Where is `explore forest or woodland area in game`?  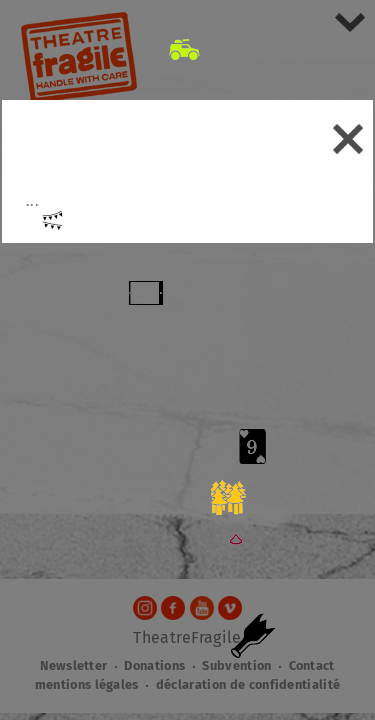
explore forest or woodland area in game is located at coordinates (228, 497).